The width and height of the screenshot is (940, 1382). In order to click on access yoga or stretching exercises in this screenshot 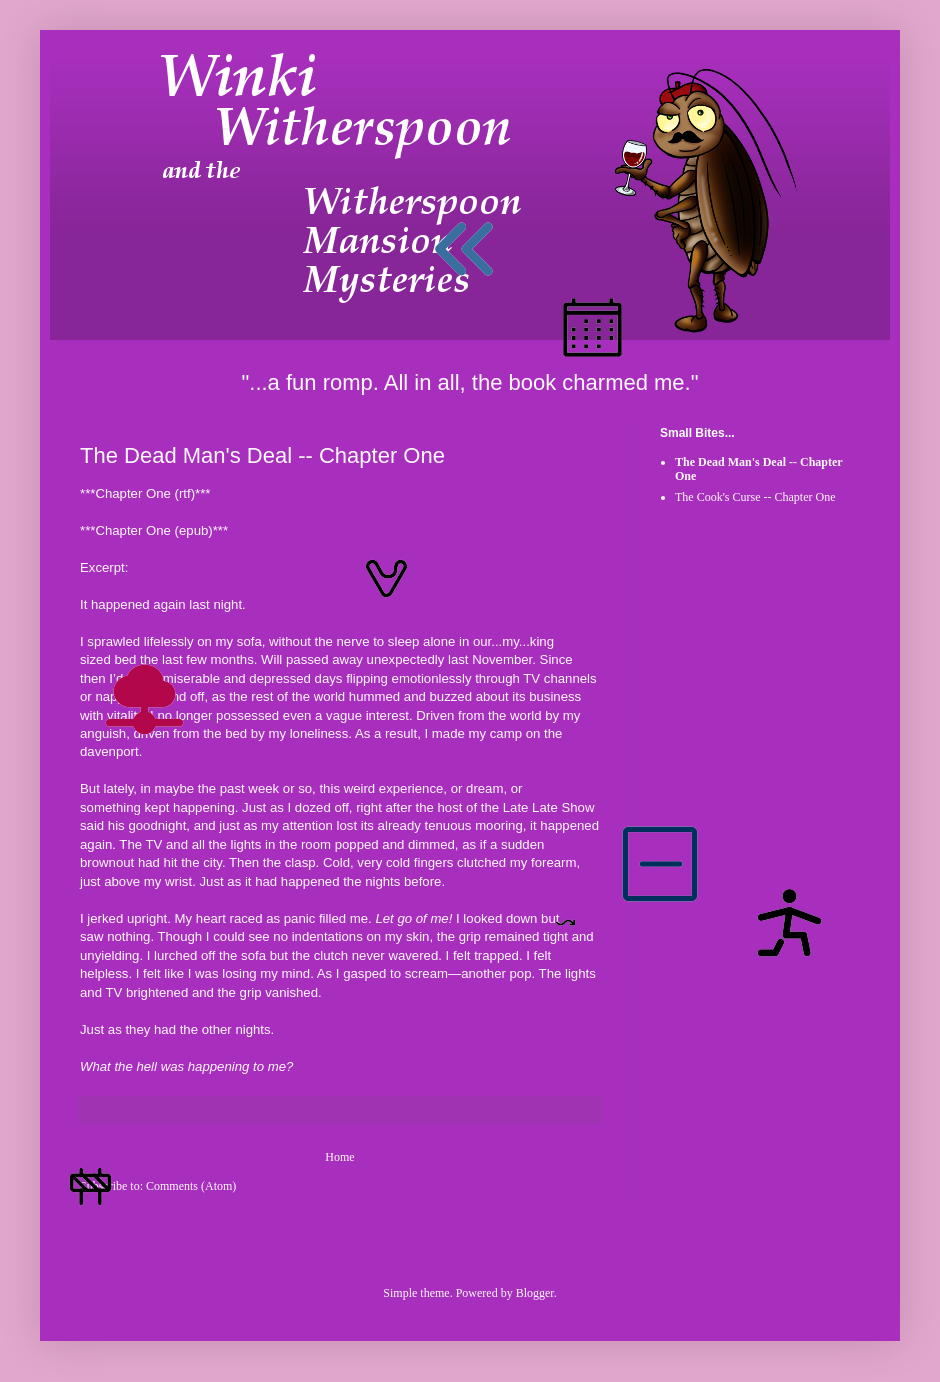, I will do `click(789, 924)`.